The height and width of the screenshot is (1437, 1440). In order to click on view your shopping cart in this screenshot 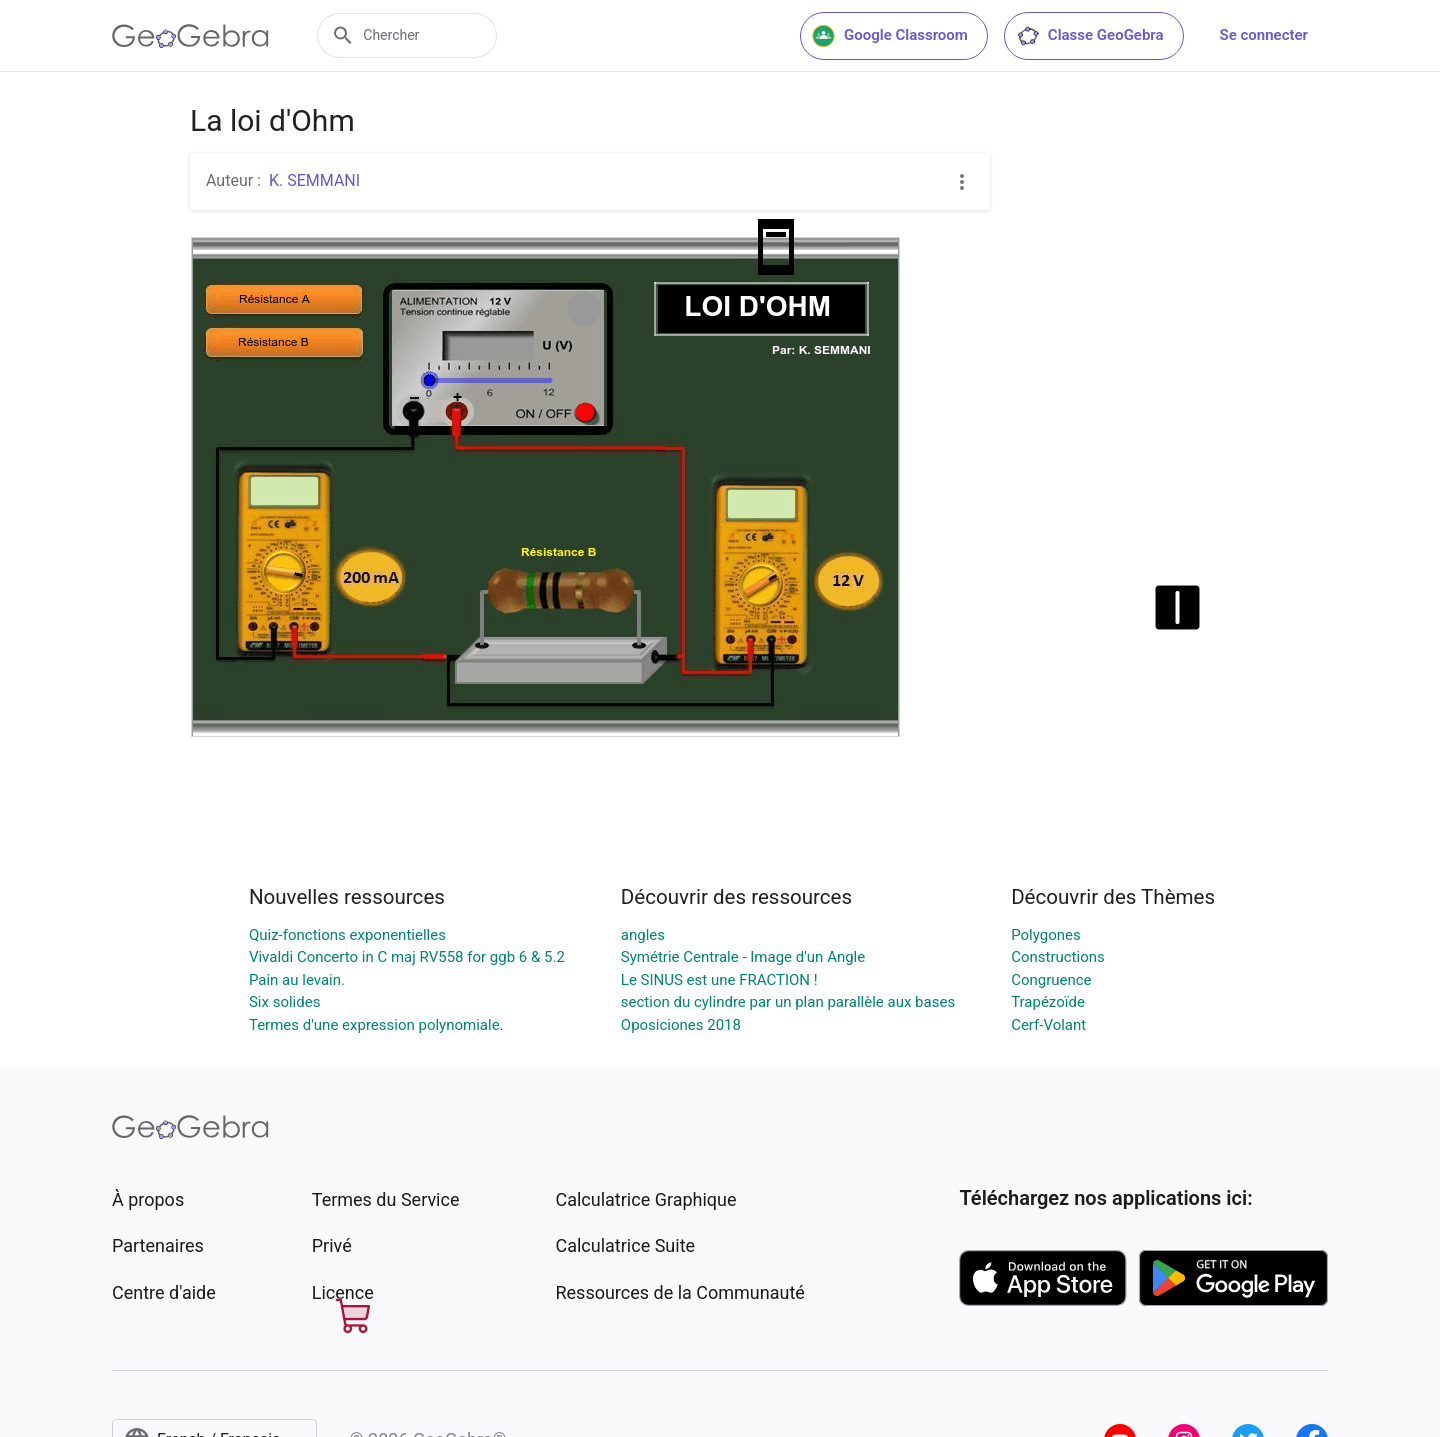, I will do `click(353, 1316)`.